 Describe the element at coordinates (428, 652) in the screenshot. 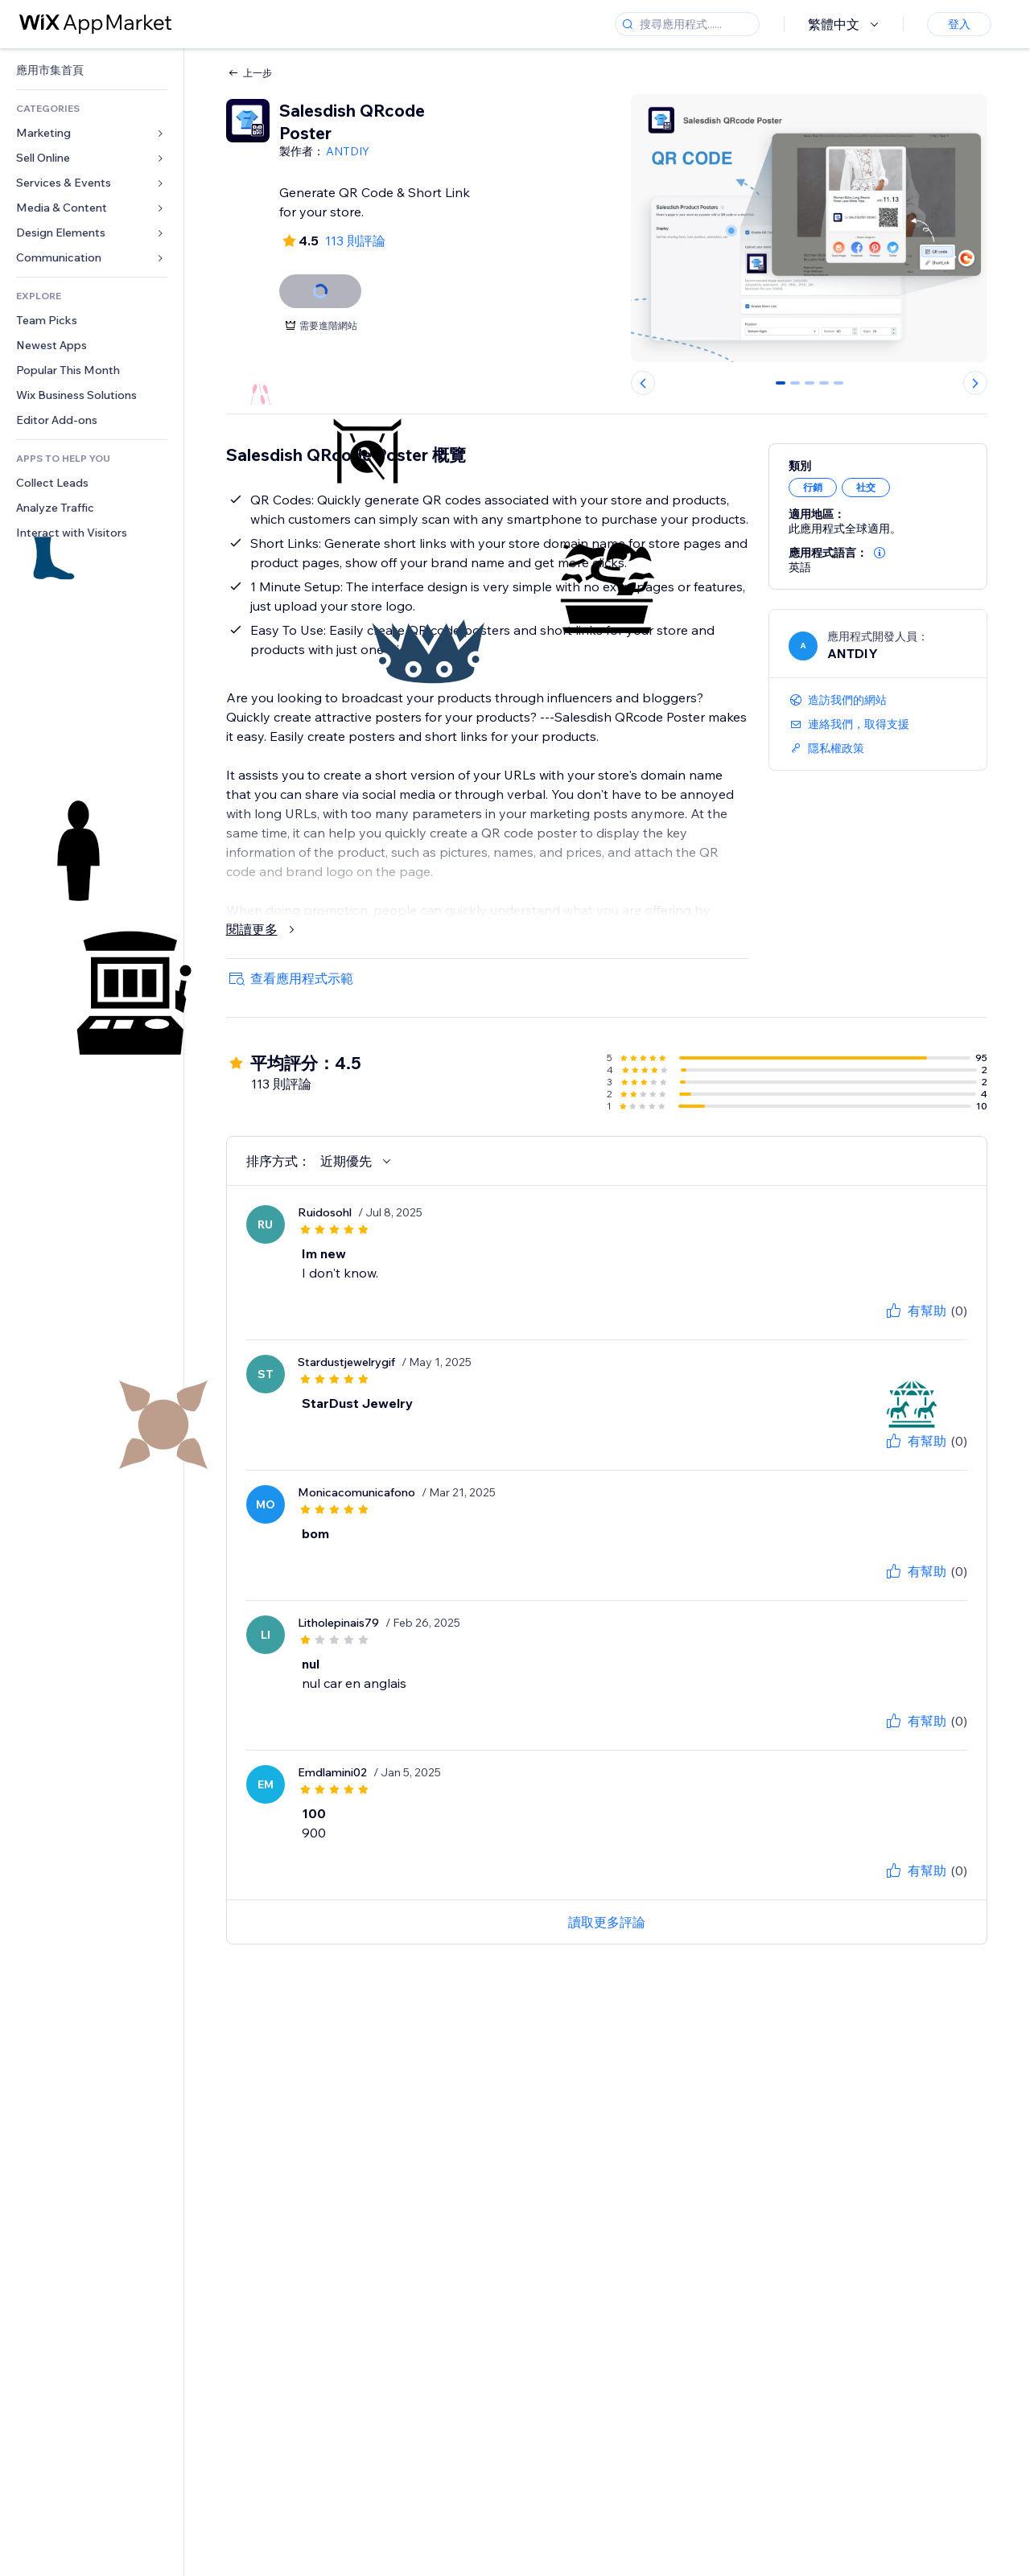

I see `indicates premium or VIP membership status` at that location.